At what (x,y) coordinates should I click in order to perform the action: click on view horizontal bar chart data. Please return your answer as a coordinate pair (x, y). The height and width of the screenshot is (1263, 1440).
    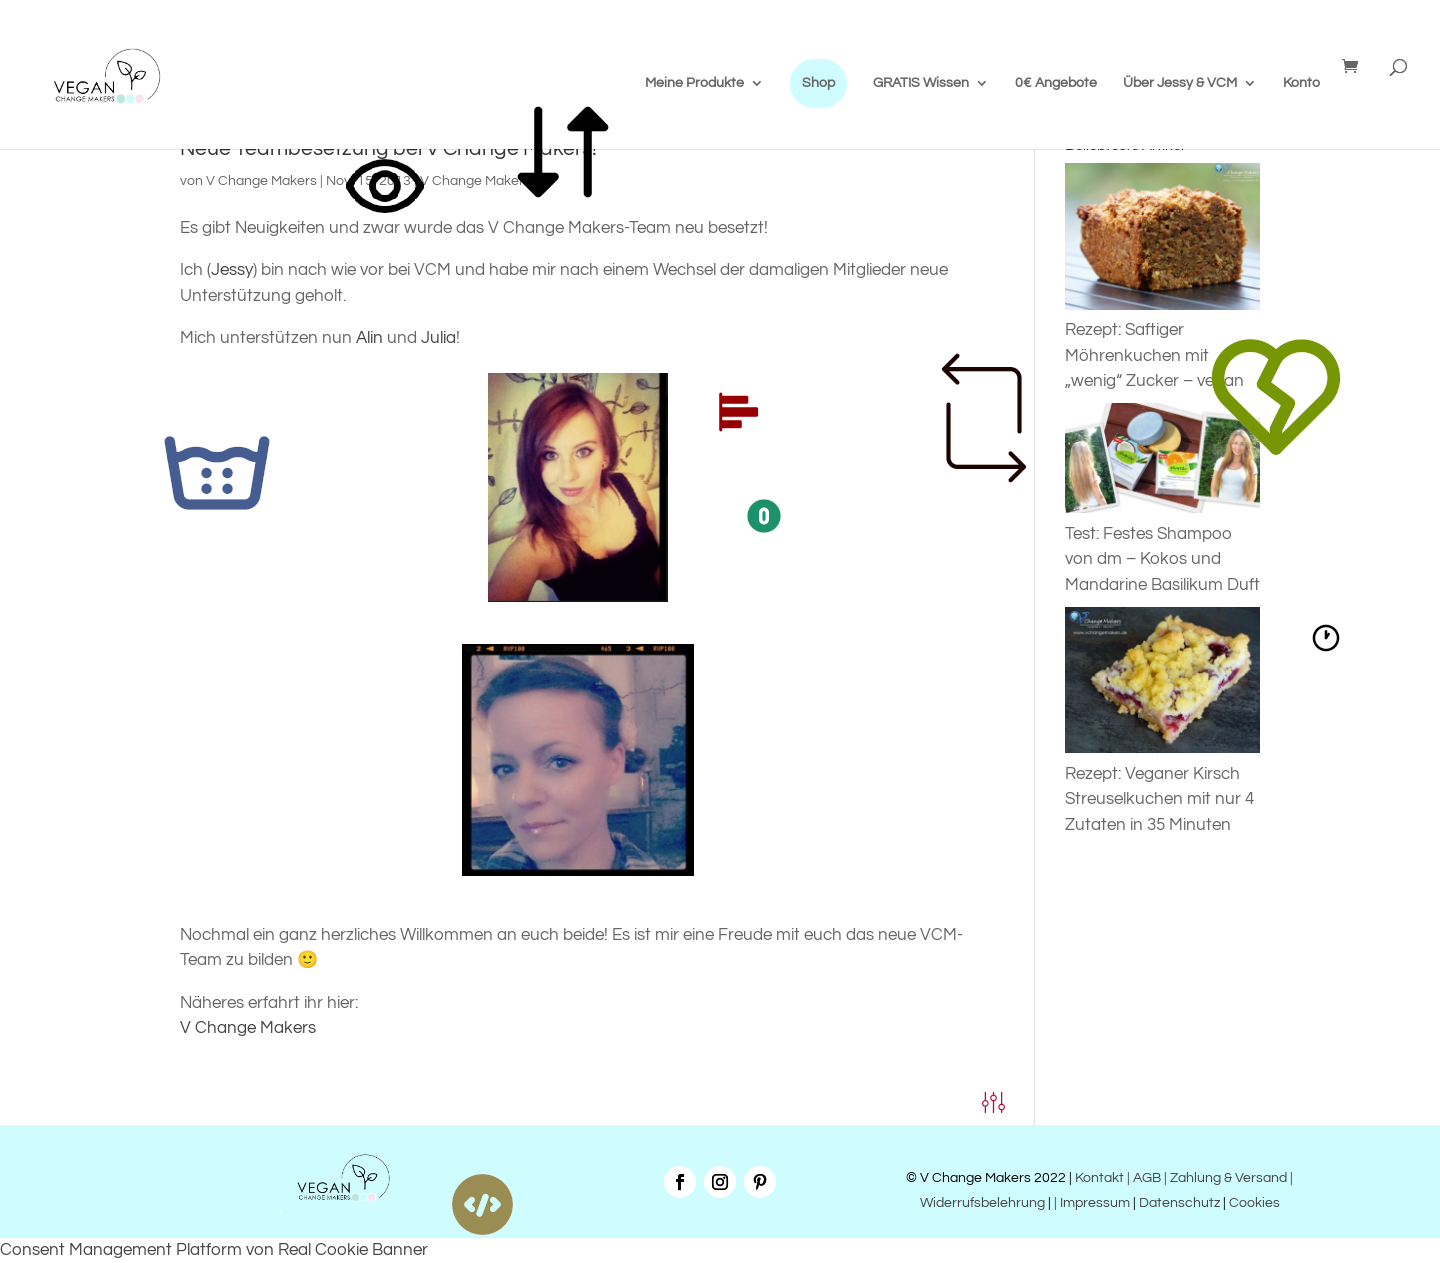
    Looking at the image, I should click on (737, 412).